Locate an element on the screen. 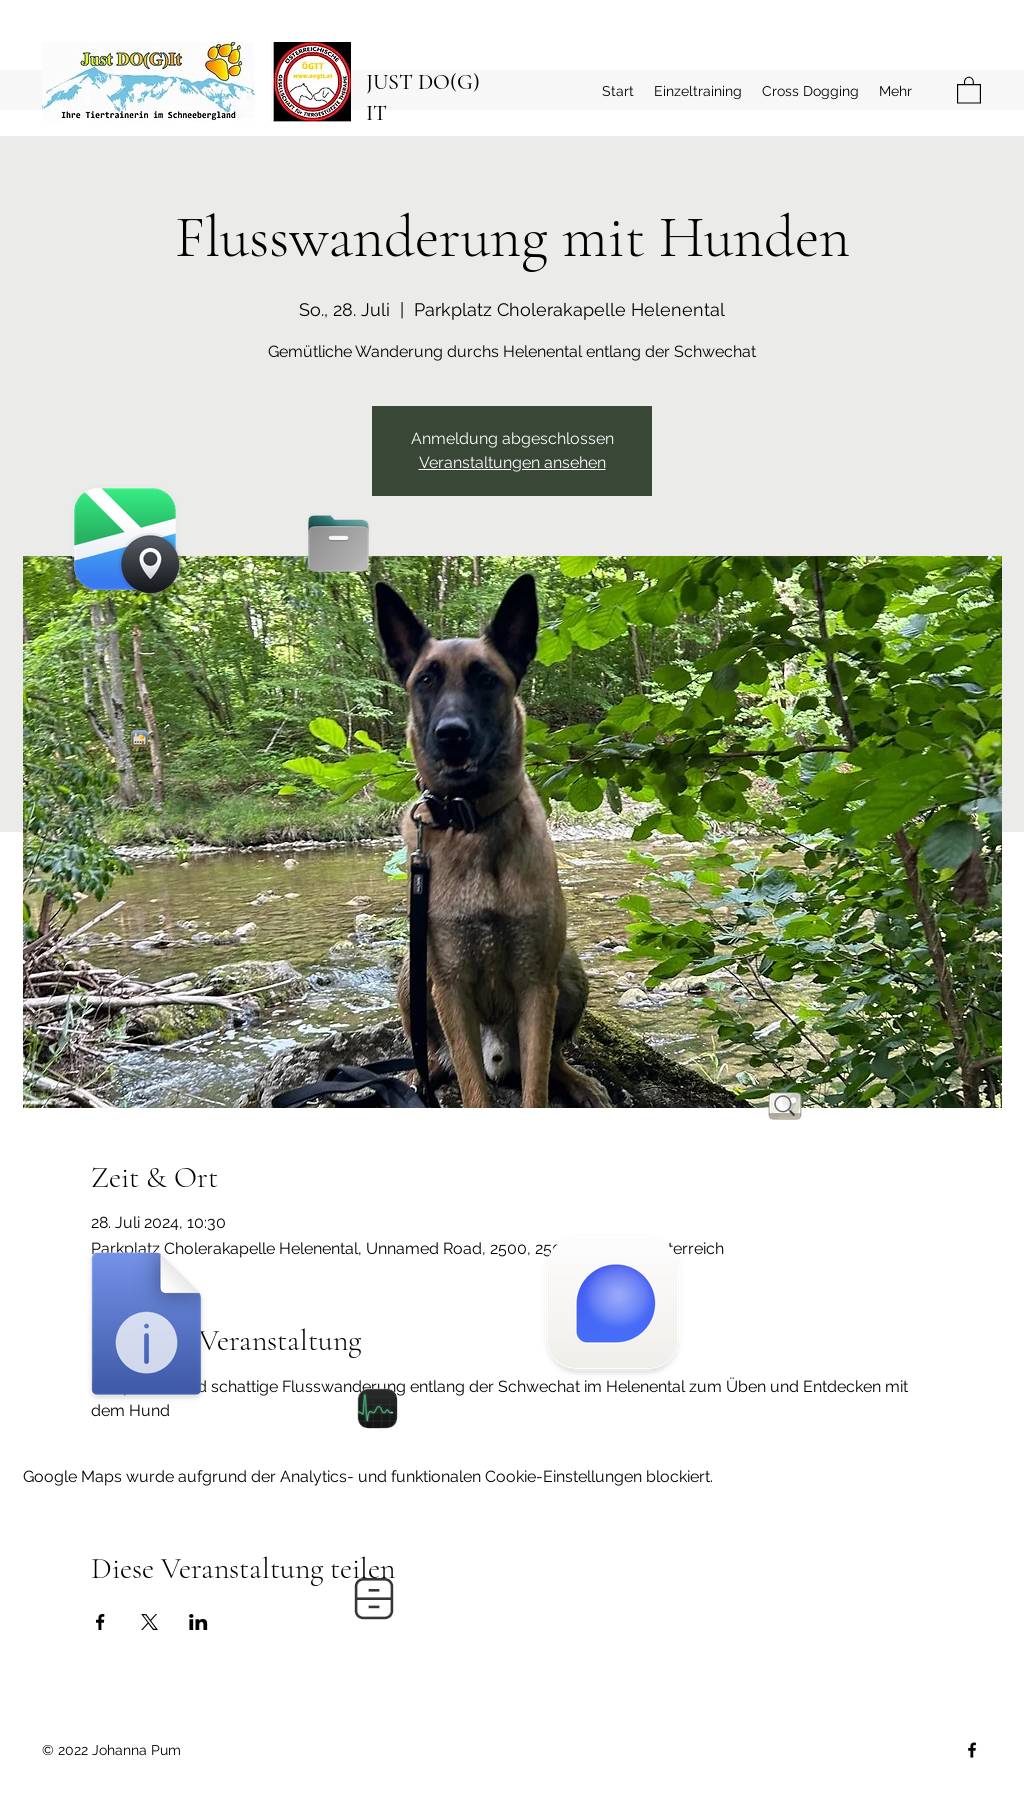 The height and width of the screenshot is (1795, 1024). open the vaktisalah islamic prayer times app is located at coordinates (139, 738).